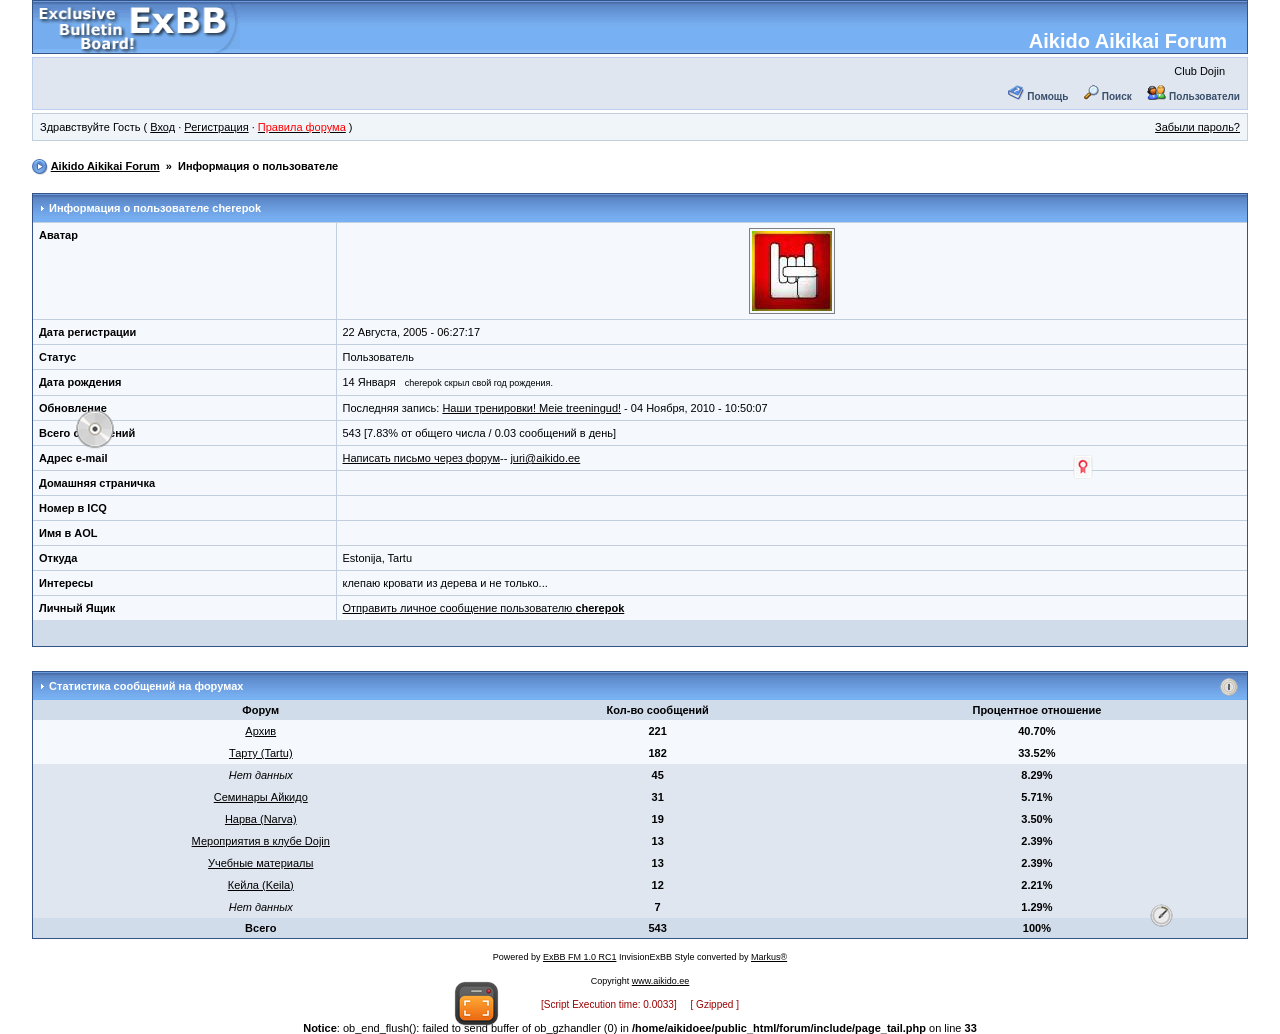 Image resolution: width=1280 pixels, height=1034 pixels. What do you see at coordinates (95, 429) in the screenshot?
I see `access cd/dvd rewritable drive` at bounding box center [95, 429].